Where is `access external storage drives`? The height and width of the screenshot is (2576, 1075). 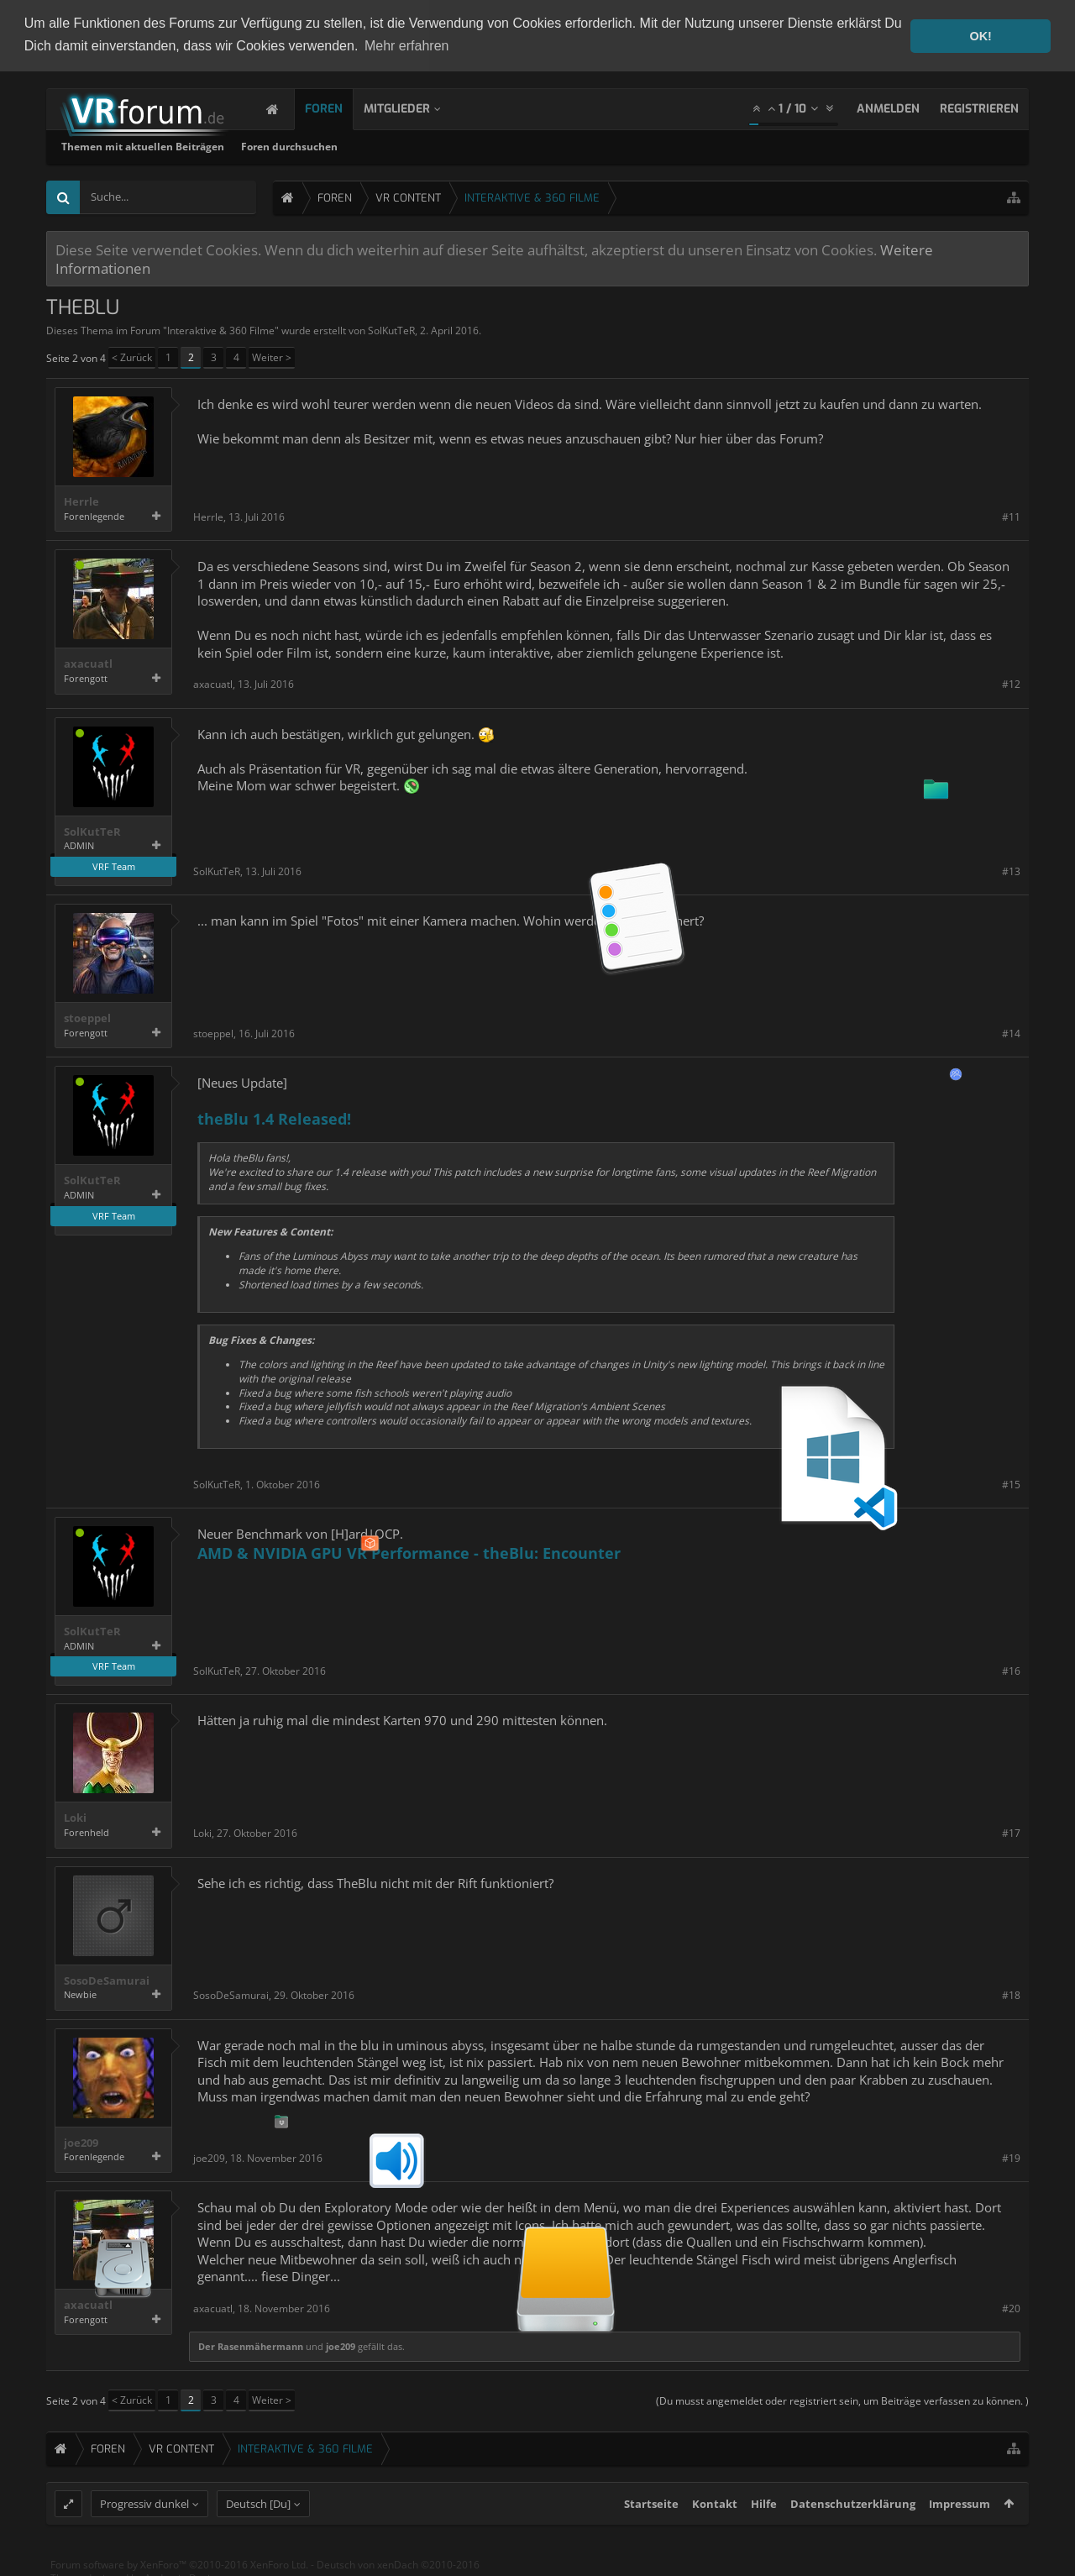
access external storage drives is located at coordinates (565, 2281).